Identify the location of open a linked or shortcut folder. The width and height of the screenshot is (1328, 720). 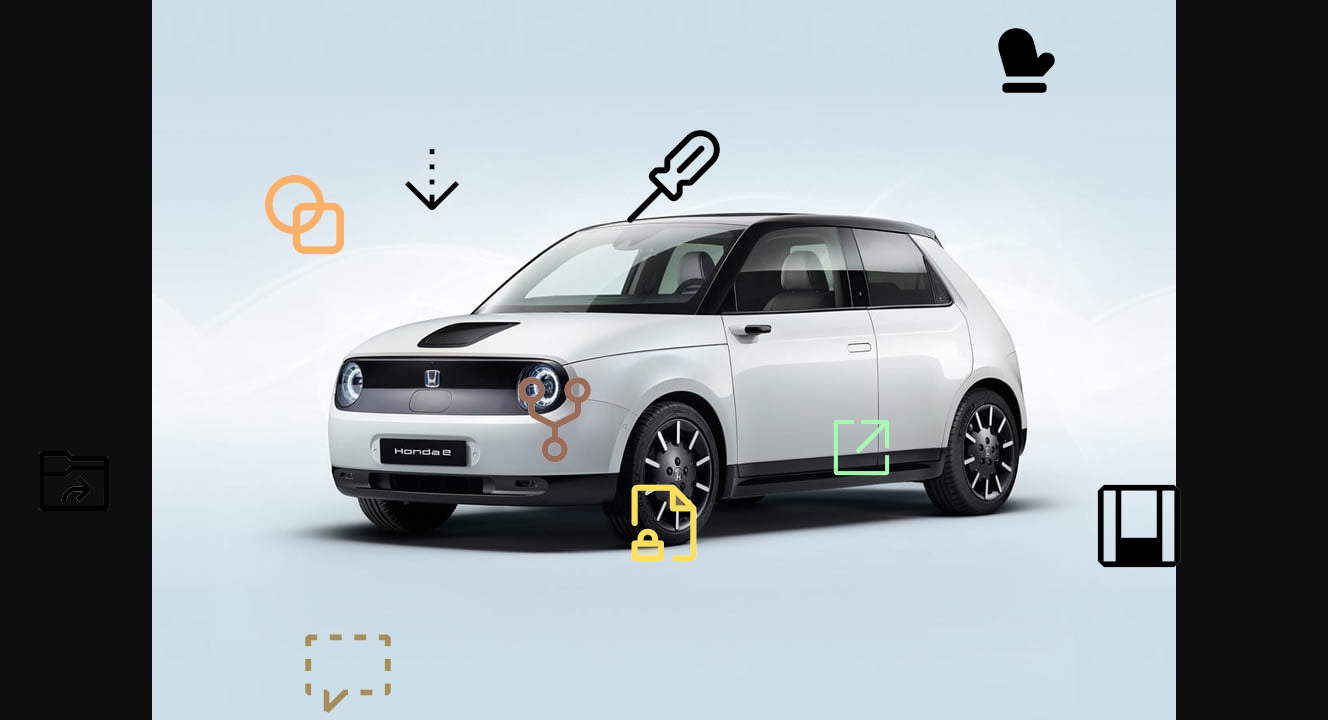
(74, 481).